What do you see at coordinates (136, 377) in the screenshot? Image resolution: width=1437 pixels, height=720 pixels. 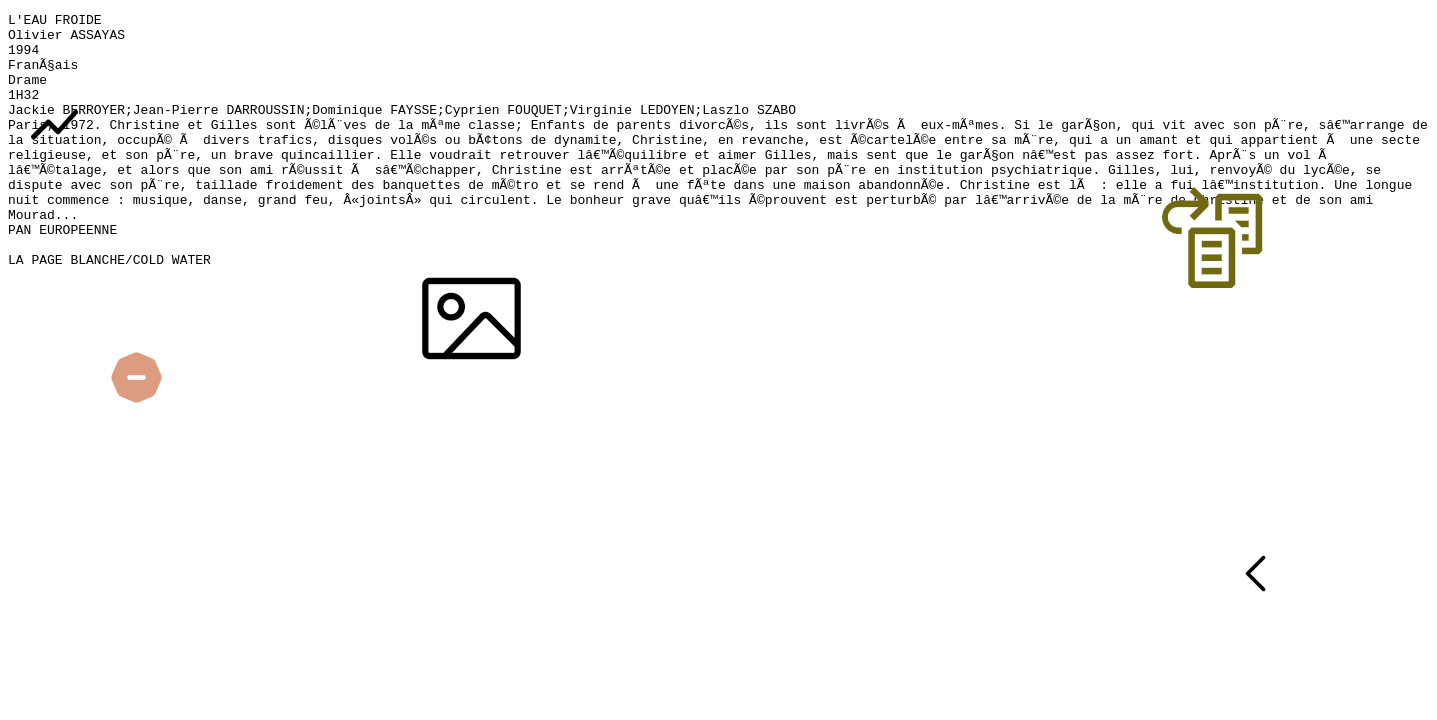 I see `remove or delete an item` at bounding box center [136, 377].